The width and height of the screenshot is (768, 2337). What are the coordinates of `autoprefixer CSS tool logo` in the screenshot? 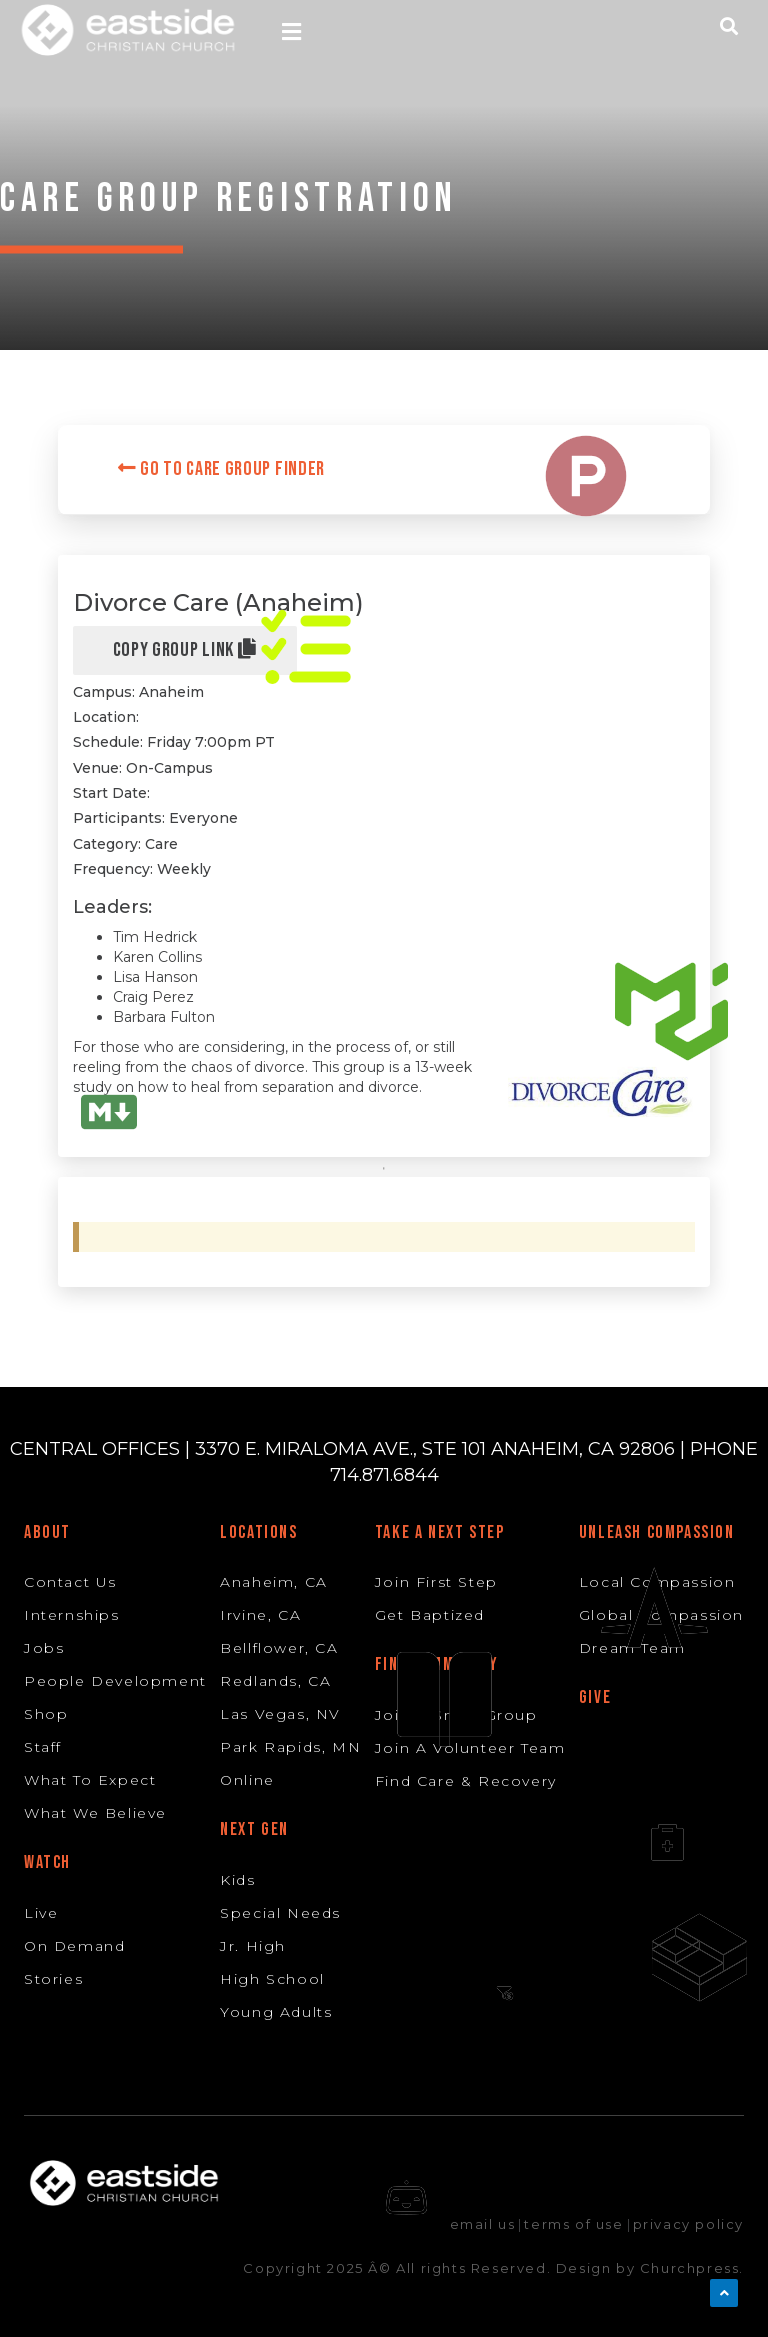 It's located at (654, 1607).